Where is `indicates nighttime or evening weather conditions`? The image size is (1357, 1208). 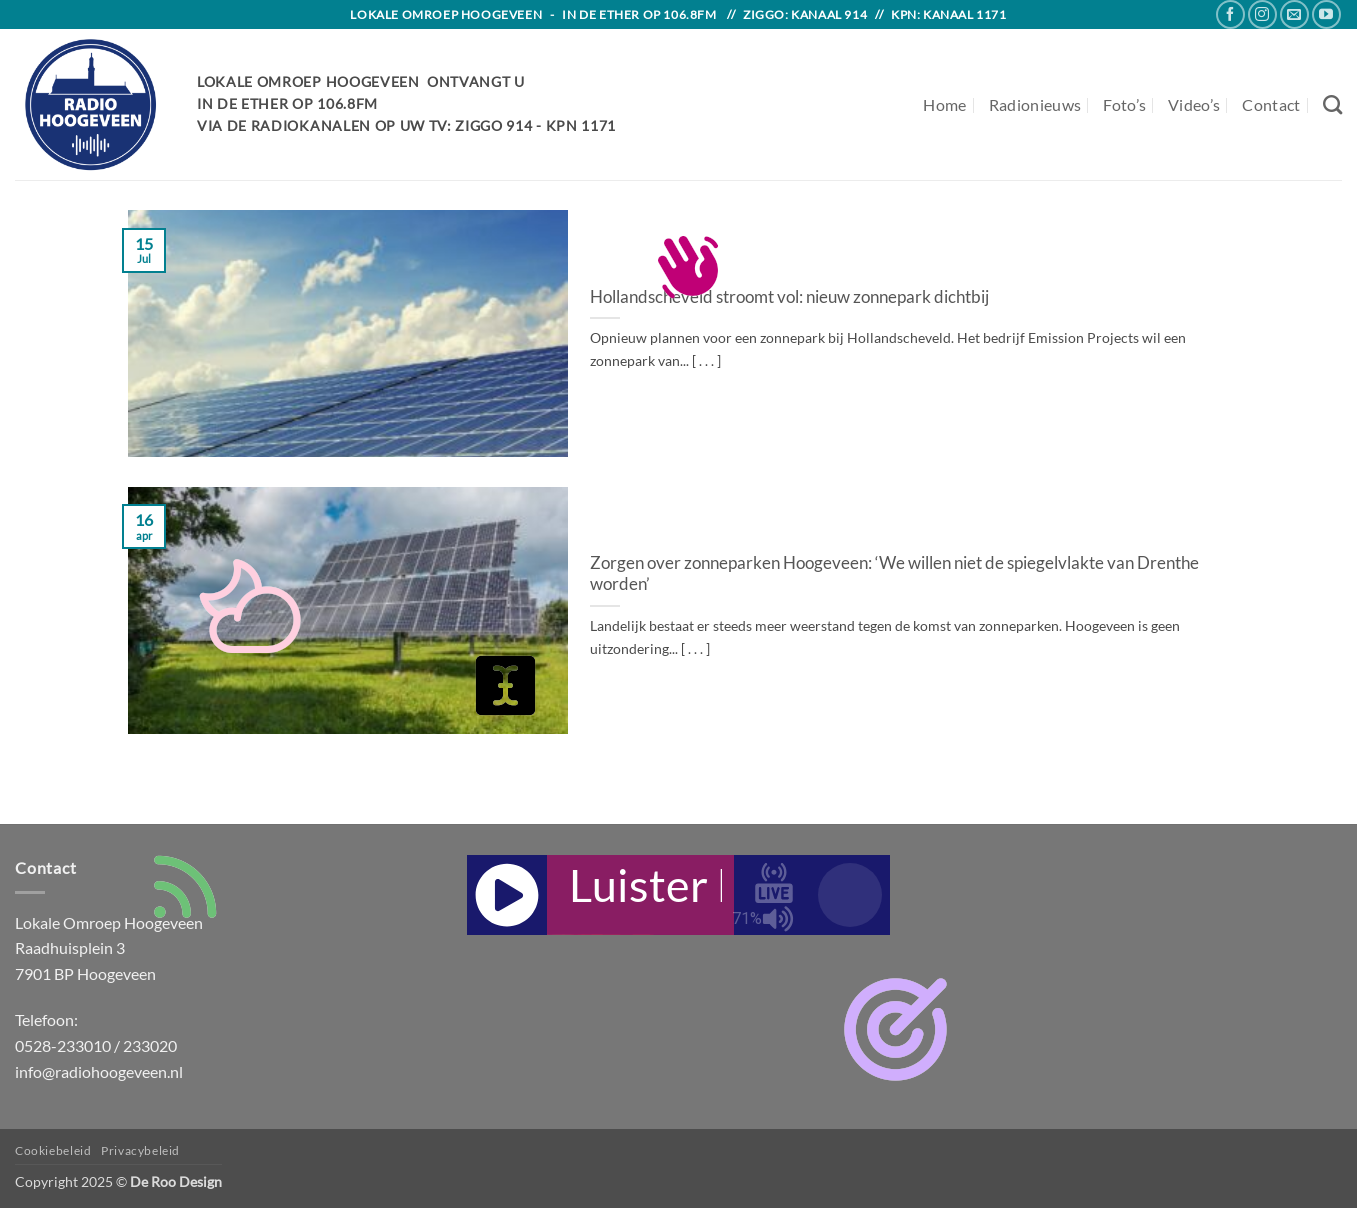 indicates nighttime or evening weather conditions is located at coordinates (248, 611).